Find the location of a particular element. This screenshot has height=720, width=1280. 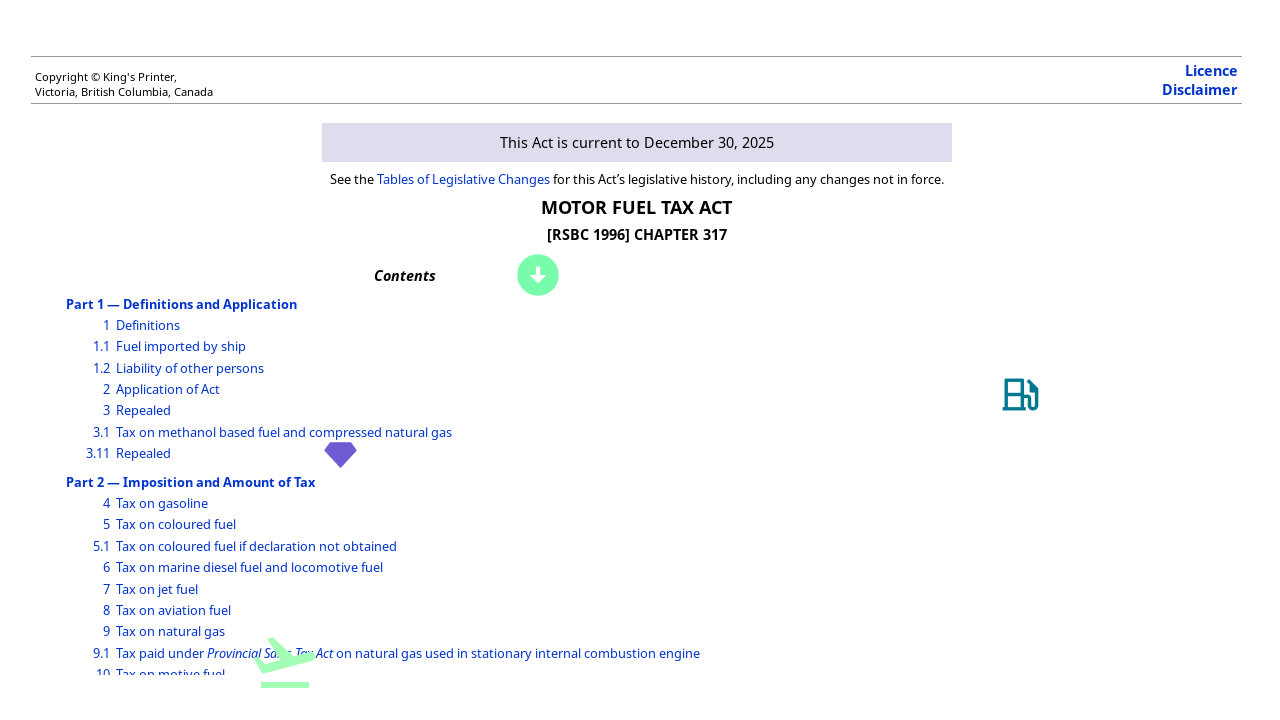

indicates VIP or premium membership status is located at coordinates (340, 454).